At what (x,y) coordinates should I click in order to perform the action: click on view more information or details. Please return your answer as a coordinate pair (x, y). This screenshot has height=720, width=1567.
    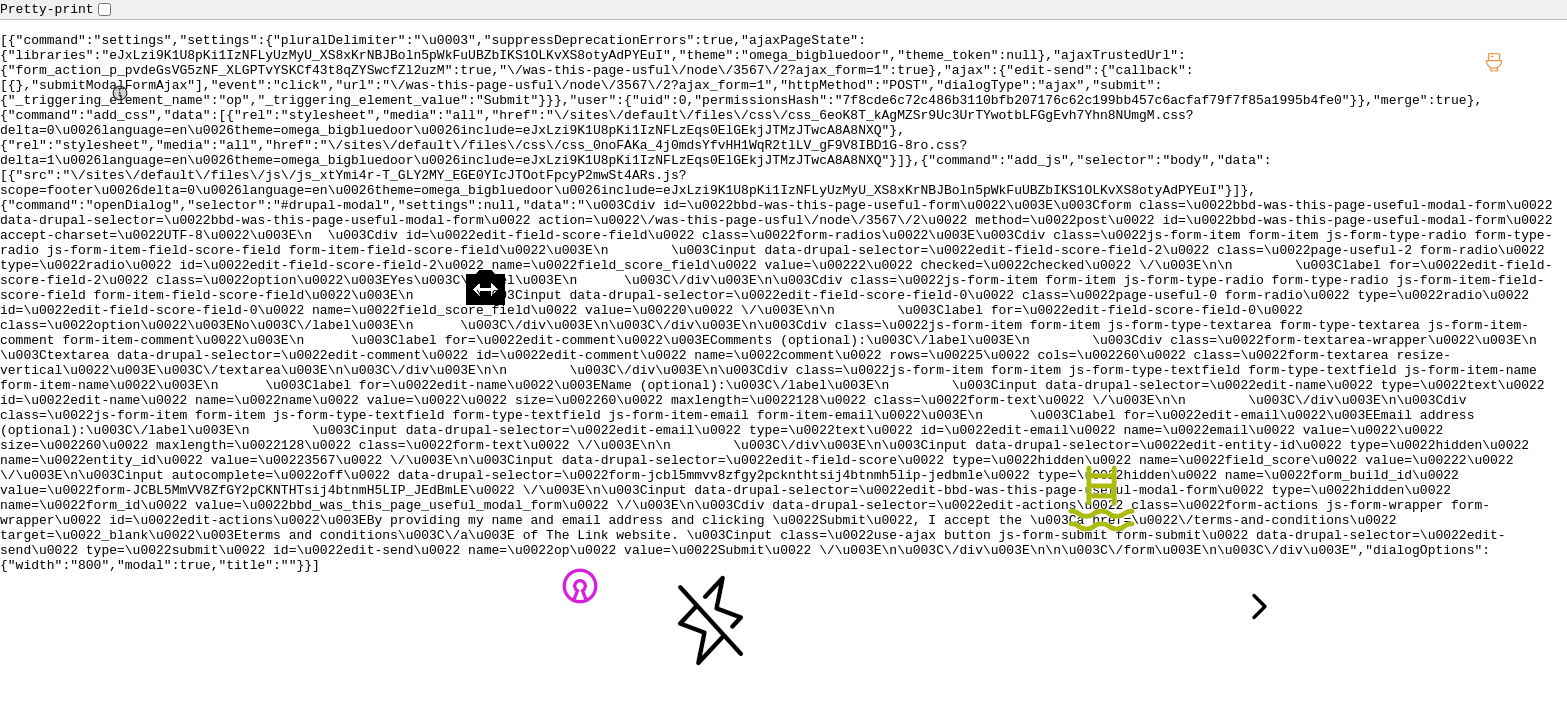
    Looking at the image, I should click on (120, 93).